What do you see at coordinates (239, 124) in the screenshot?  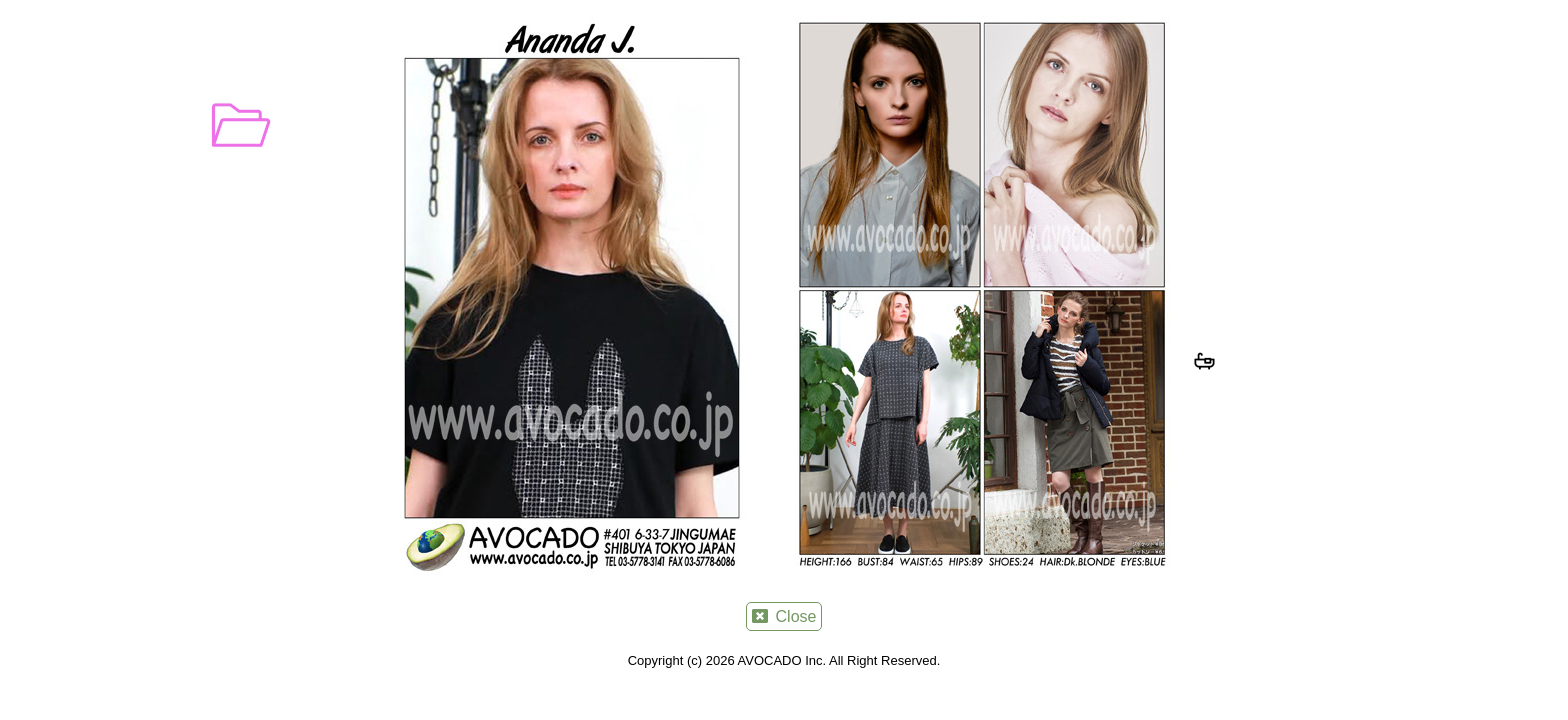 I see `open folder to view contents` at bounding box center [239, 124].